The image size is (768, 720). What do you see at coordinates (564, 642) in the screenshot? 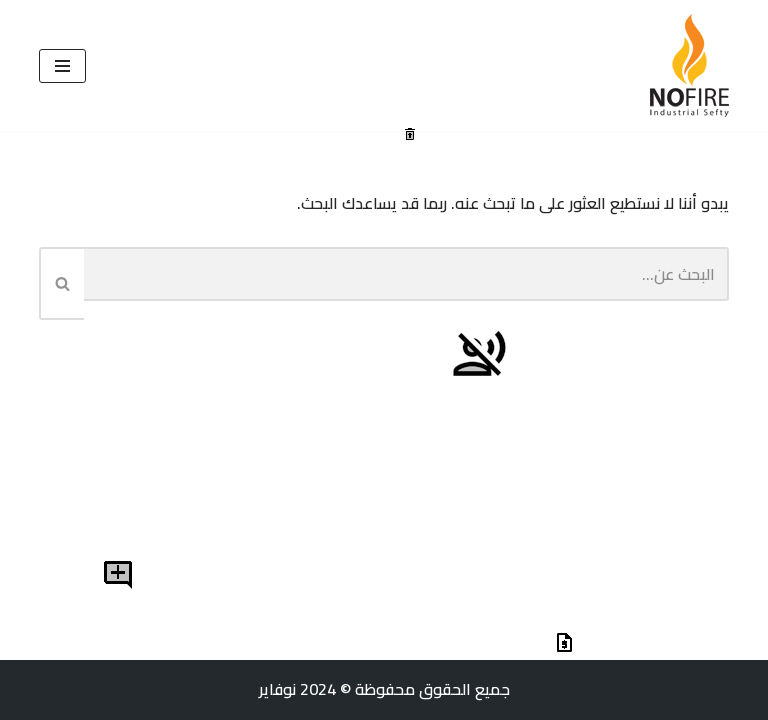
I see `request a price quote or estimate` at bounding box center [564, 642].